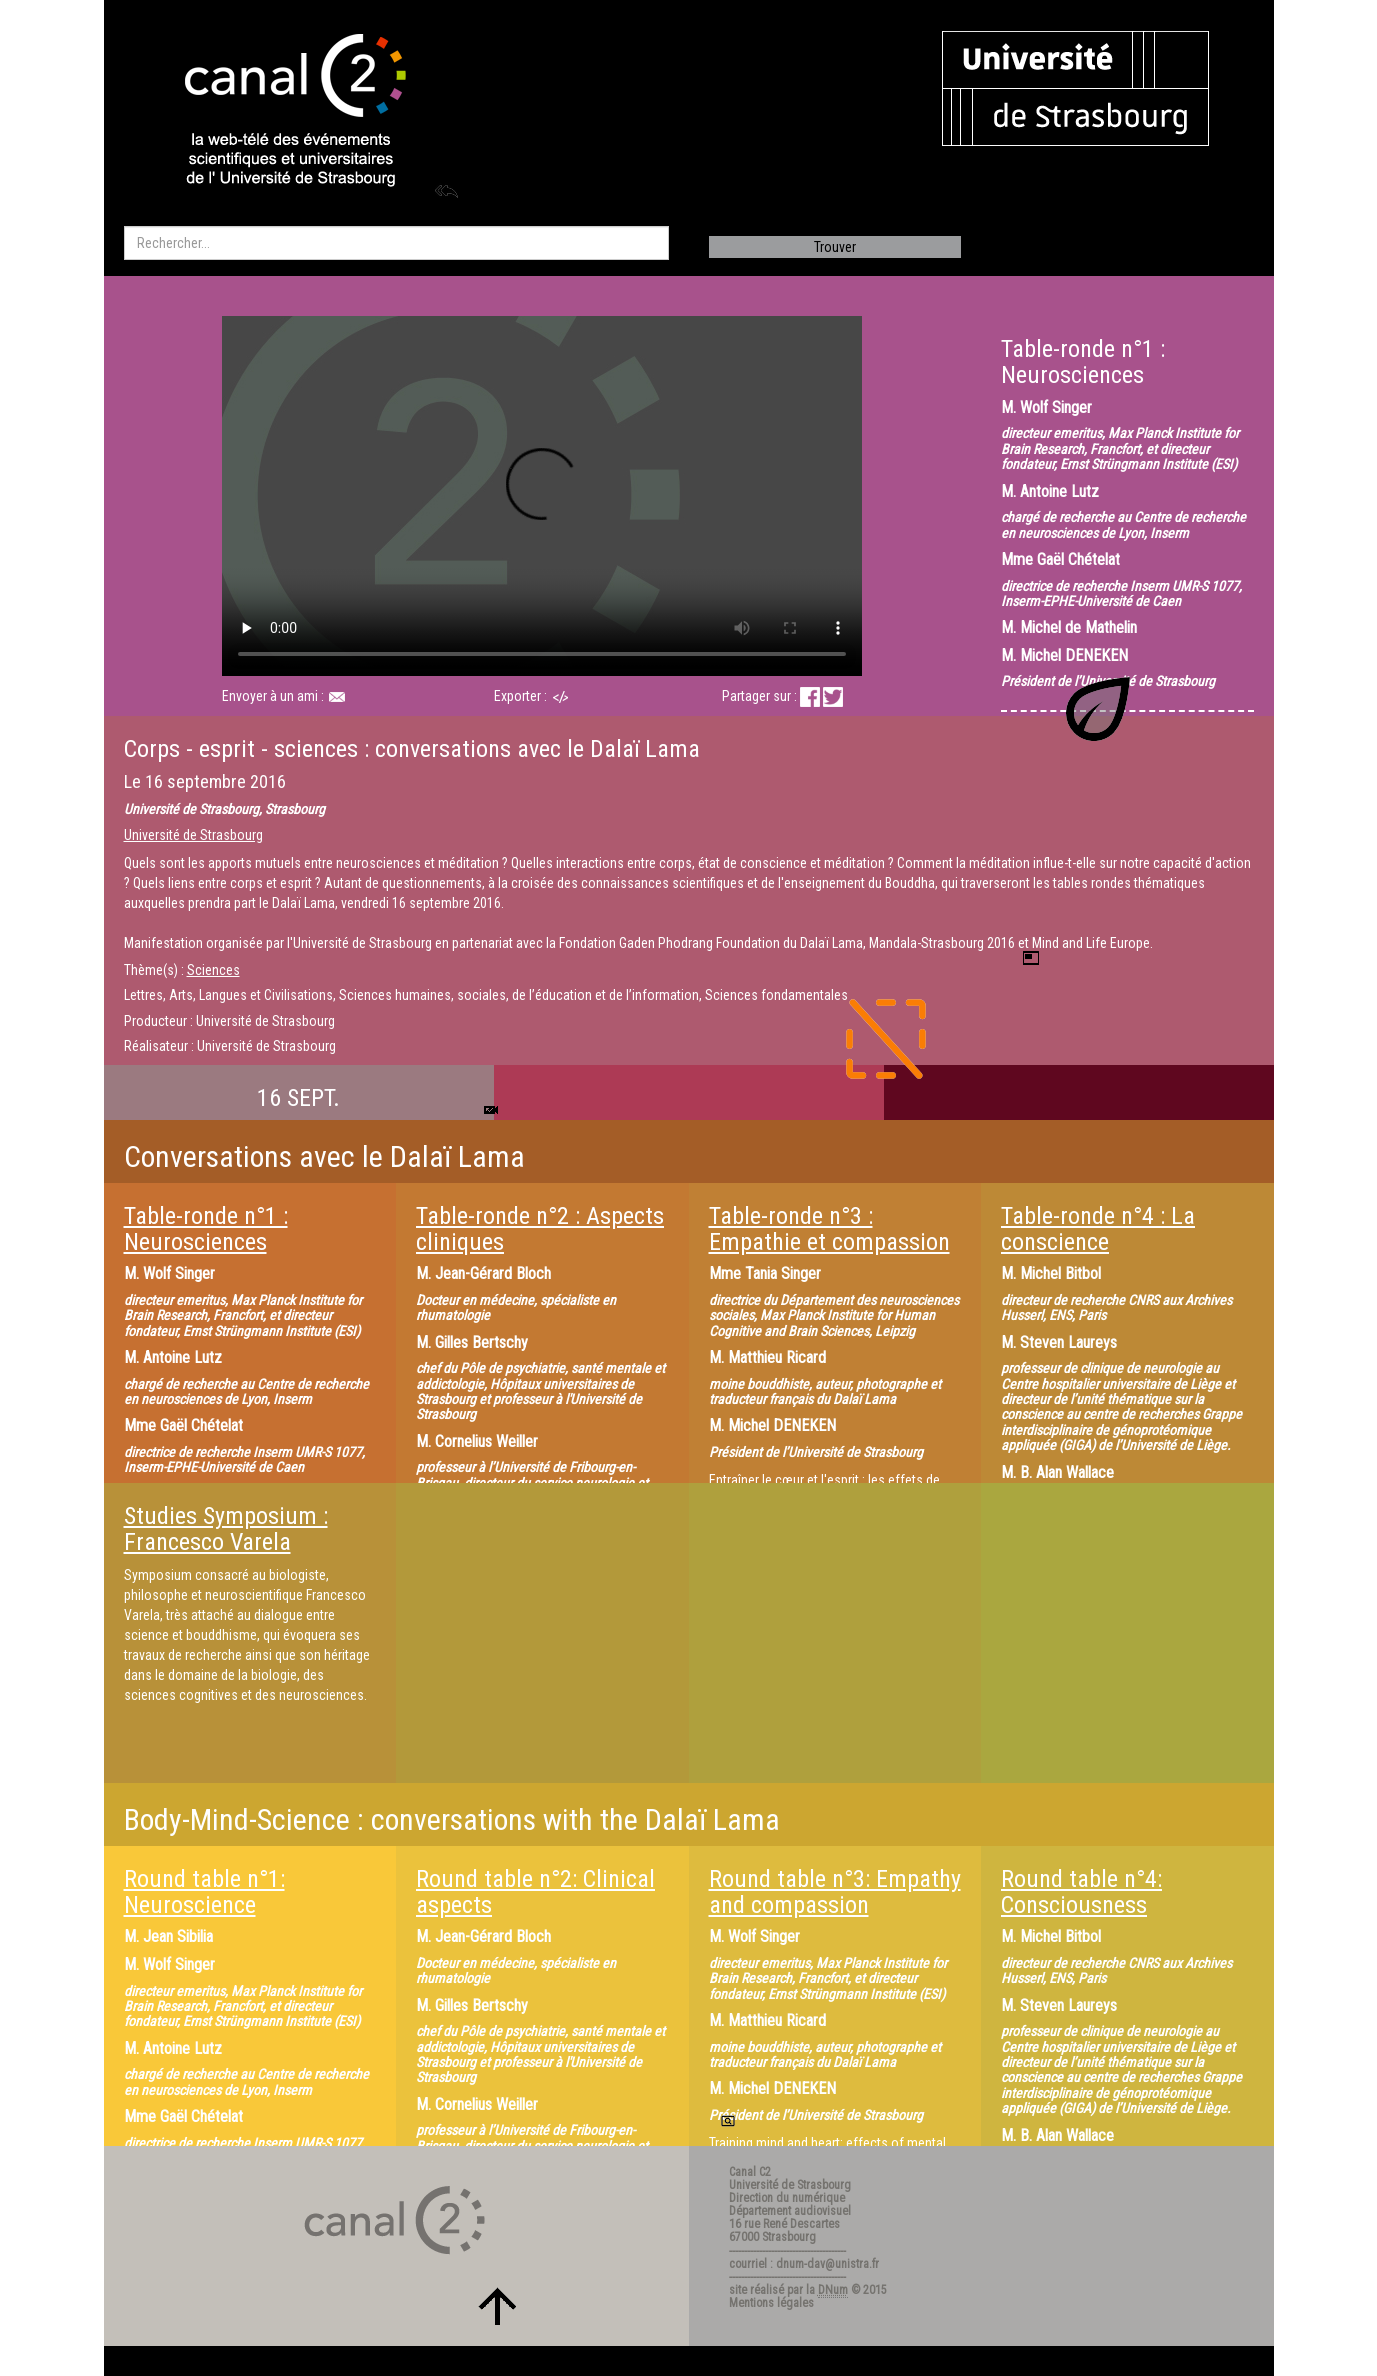 The height and width of the screenshot is (2376, 1377). I want to click on search within the current page or document, so click(728, 2121).